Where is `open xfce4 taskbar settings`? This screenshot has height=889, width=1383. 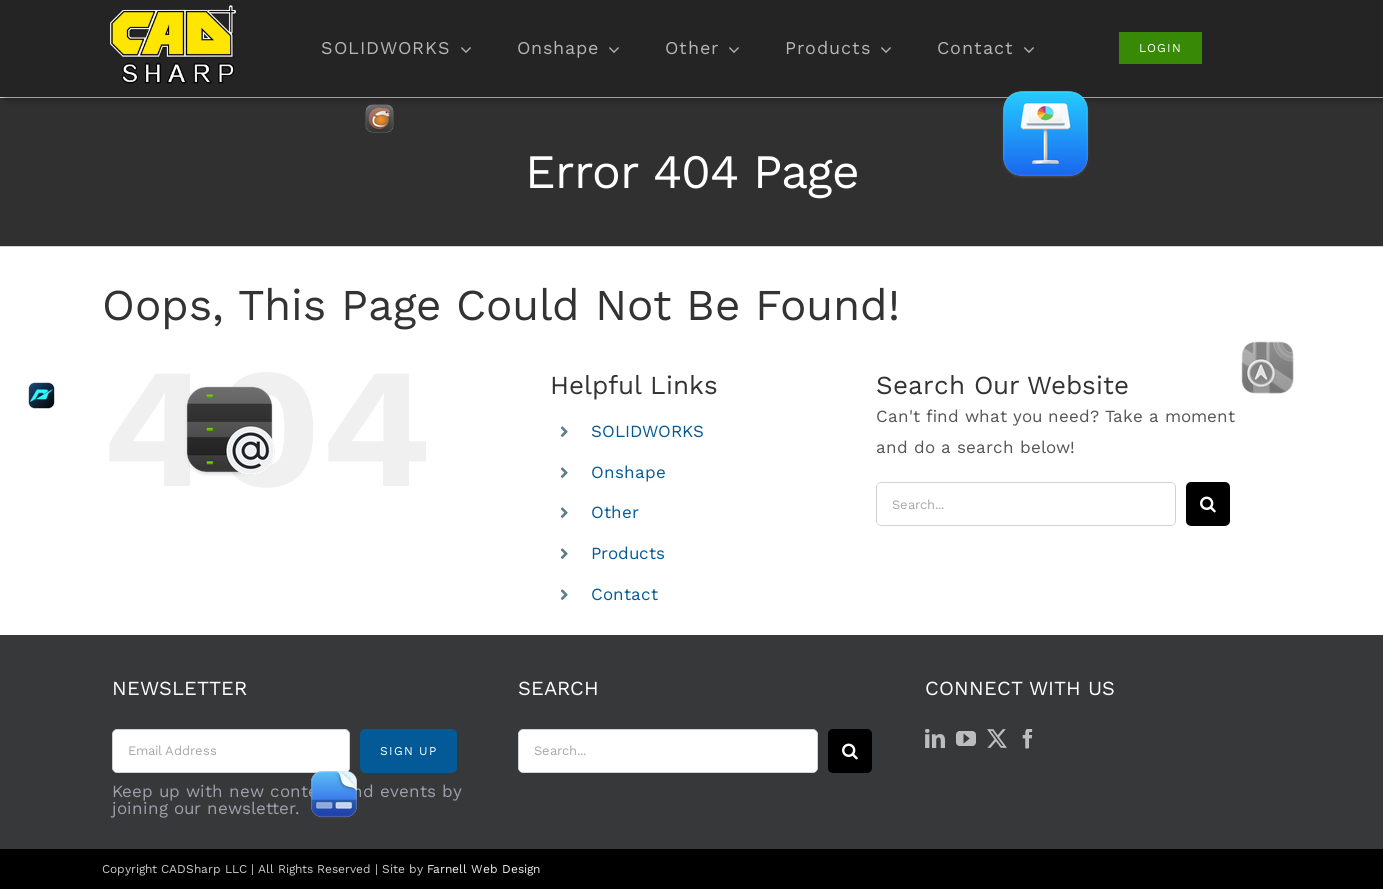 open xfce4 taskbar settings is located at coordinates (334, 794).